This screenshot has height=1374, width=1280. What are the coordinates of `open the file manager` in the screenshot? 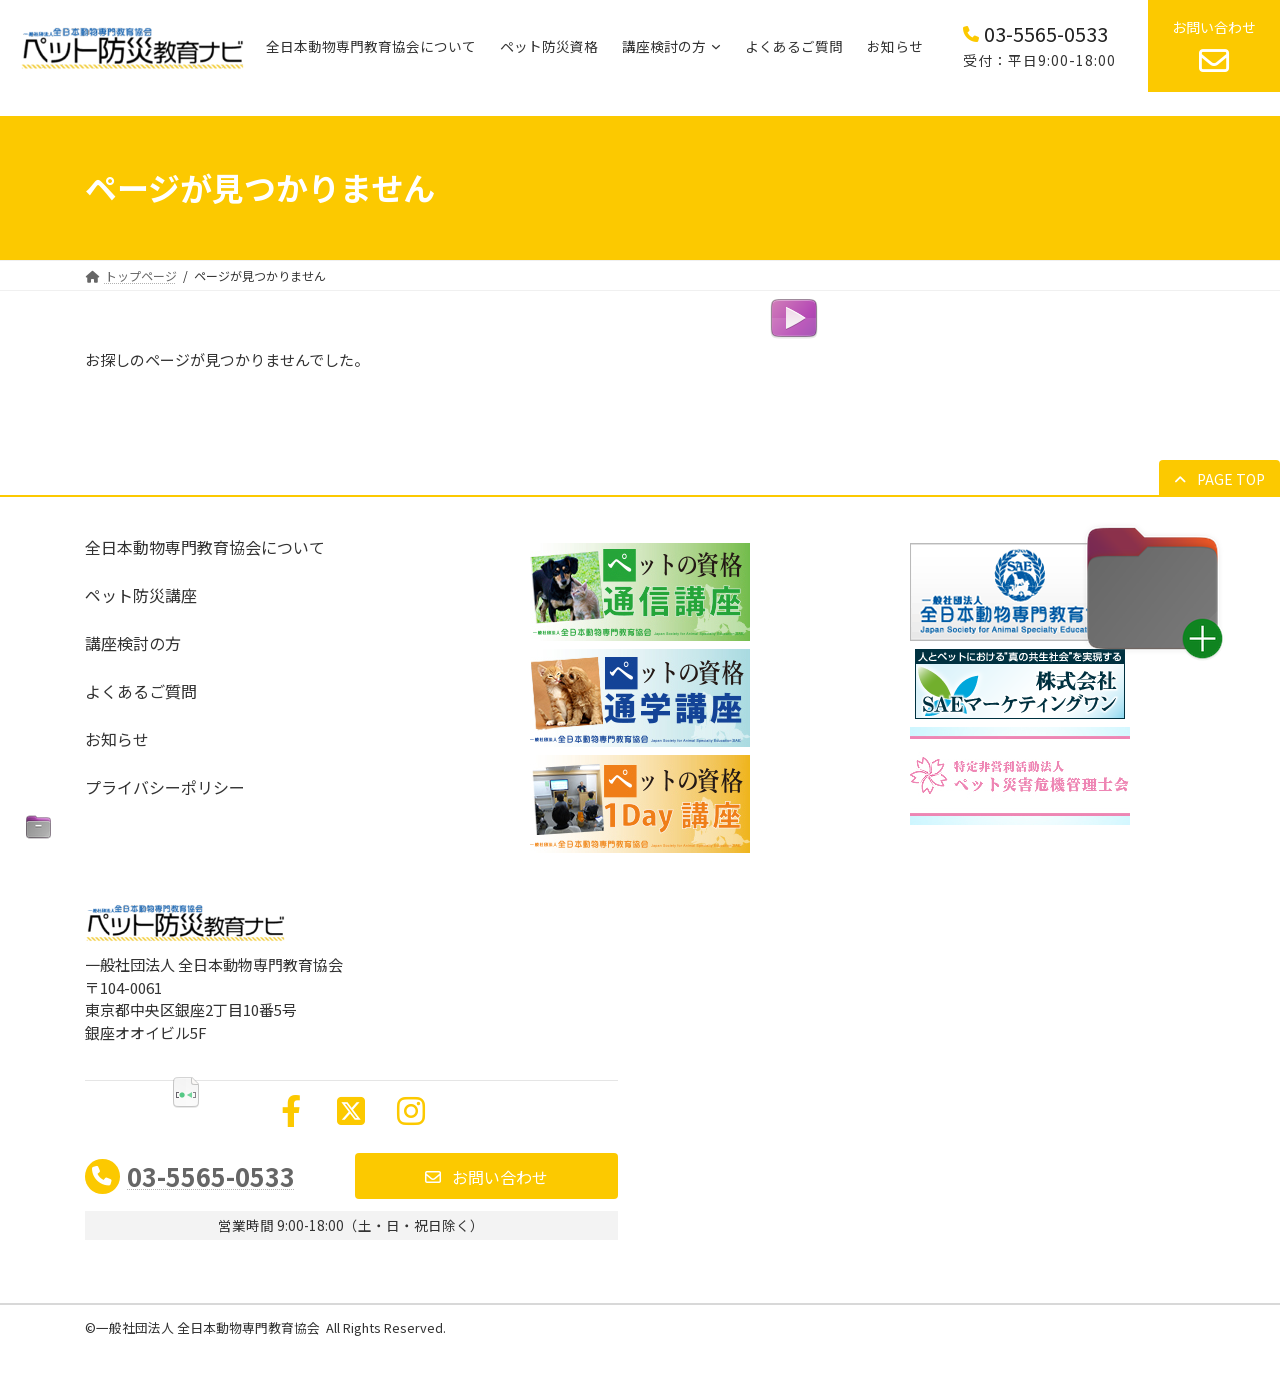 It's located at (38, 826).